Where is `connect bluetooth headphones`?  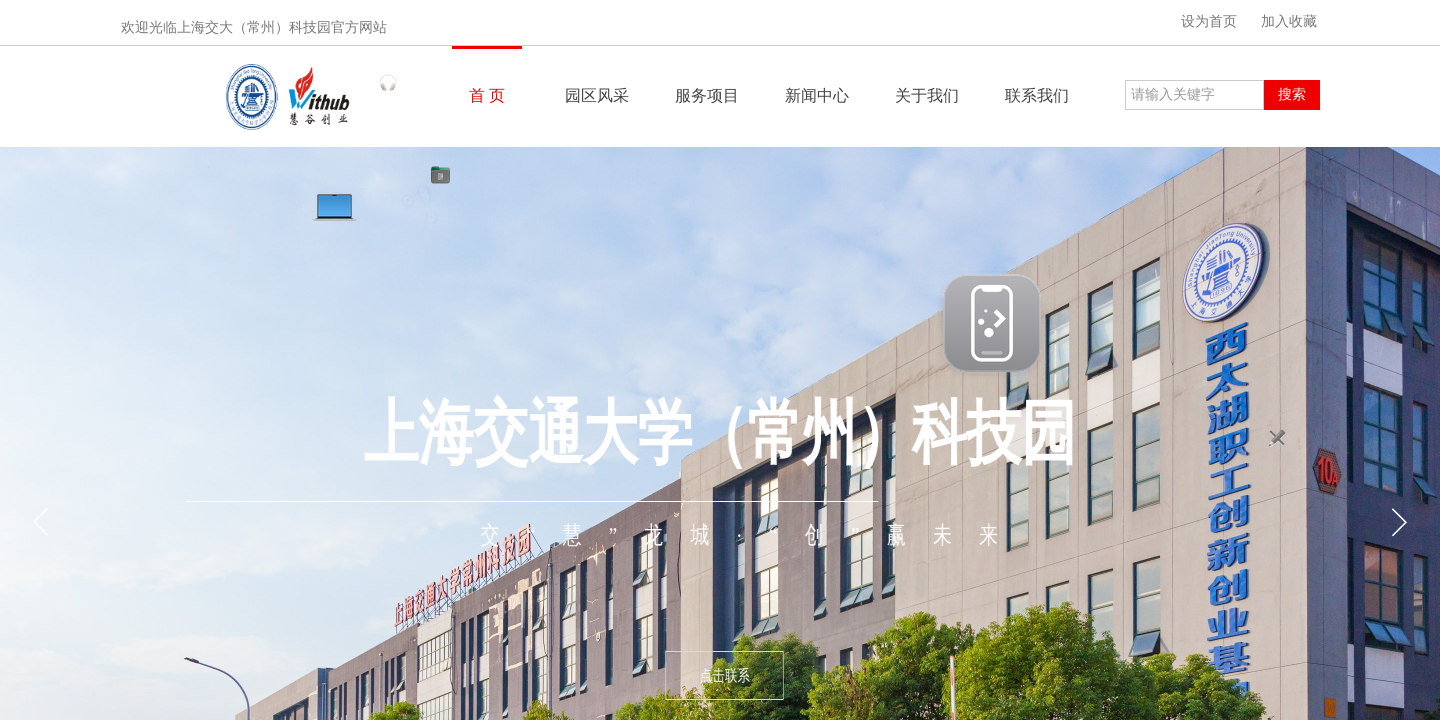
connect bluetooth headphones is located at coordinates (388, 83).